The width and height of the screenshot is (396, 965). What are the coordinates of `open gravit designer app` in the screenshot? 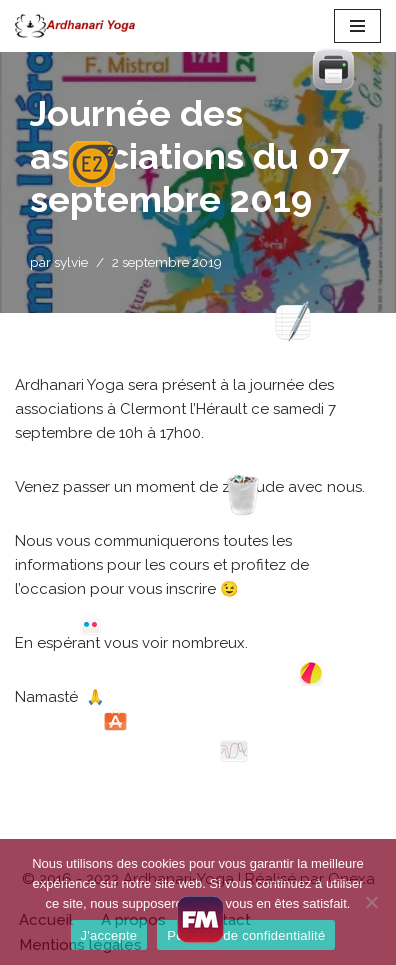 It's located at (311, 673).